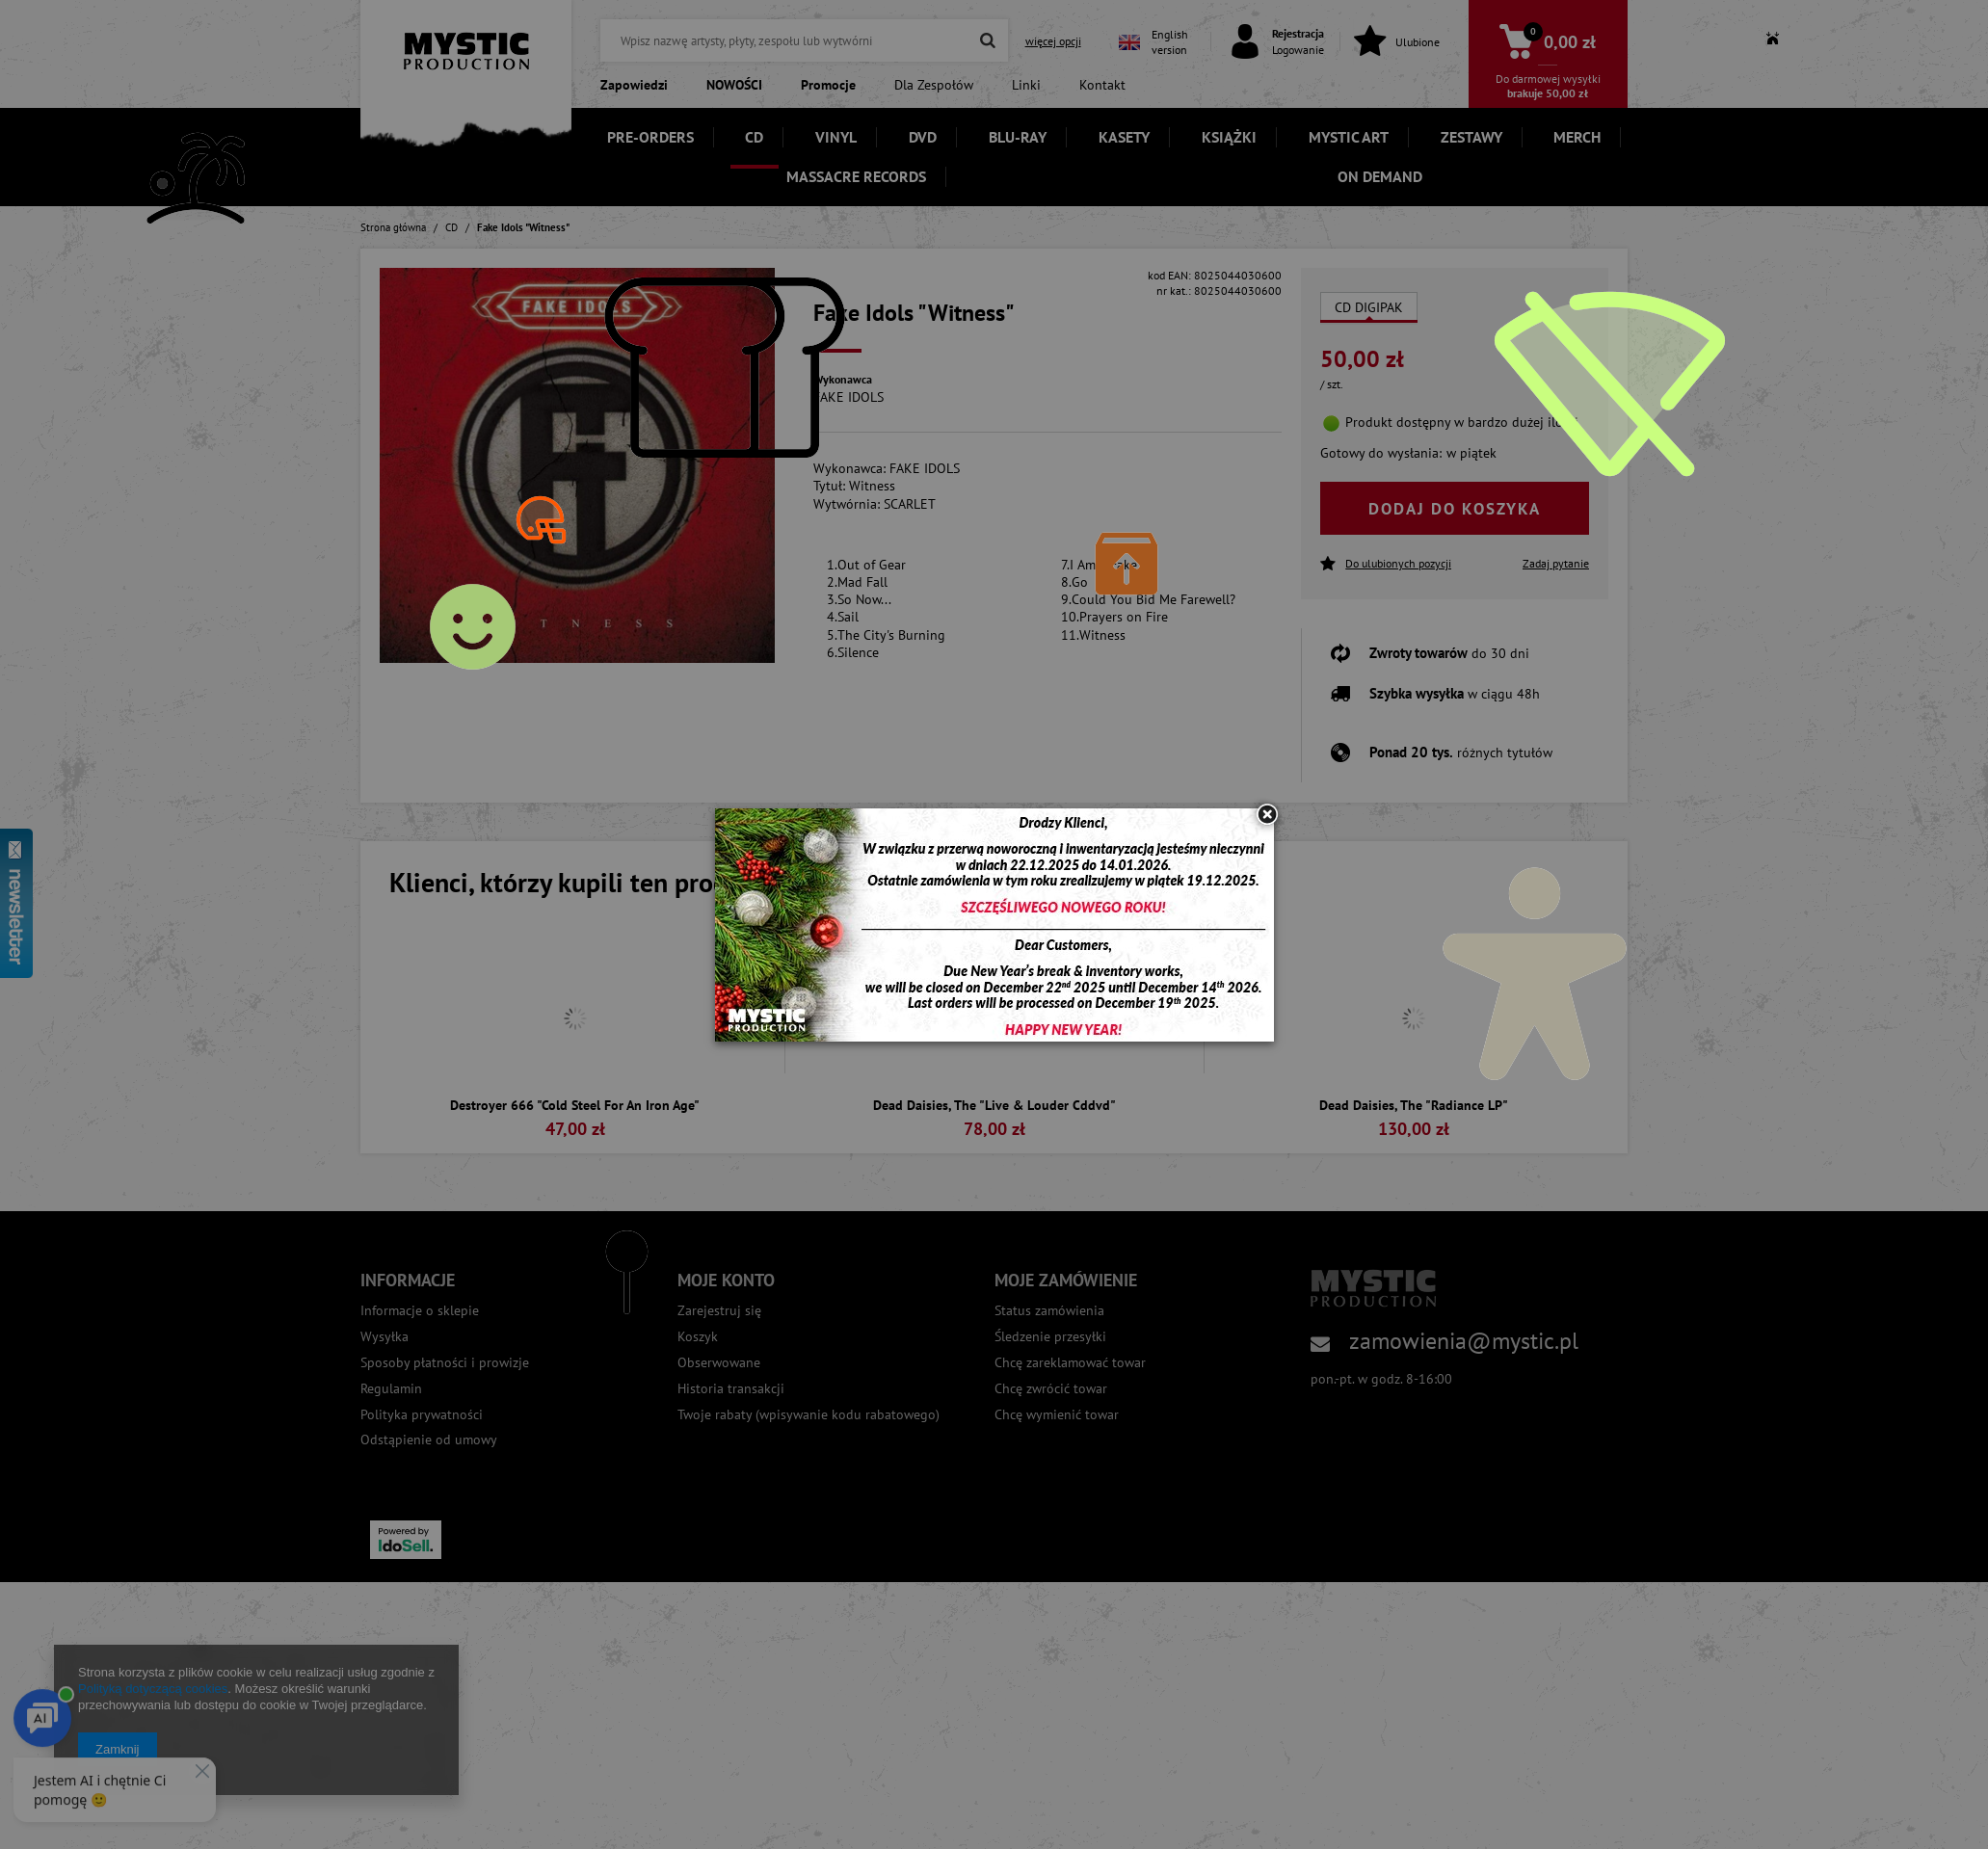 The height and width of the screenshot is (1849, 1988). Describe the element at coordinates (1772, 38) in the screenshot. I see `set up camp at this location` at that location.